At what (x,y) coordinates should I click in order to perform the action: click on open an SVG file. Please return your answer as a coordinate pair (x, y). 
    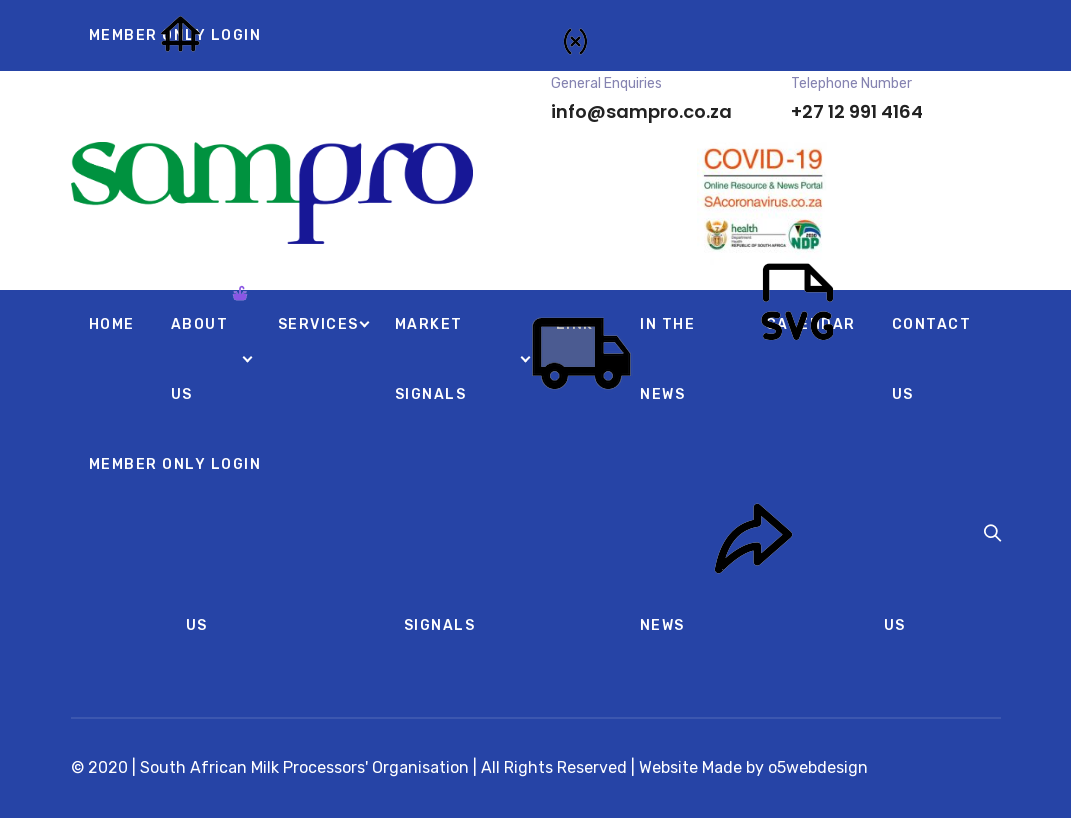
    Looking at the image, I should click on (798, 305).